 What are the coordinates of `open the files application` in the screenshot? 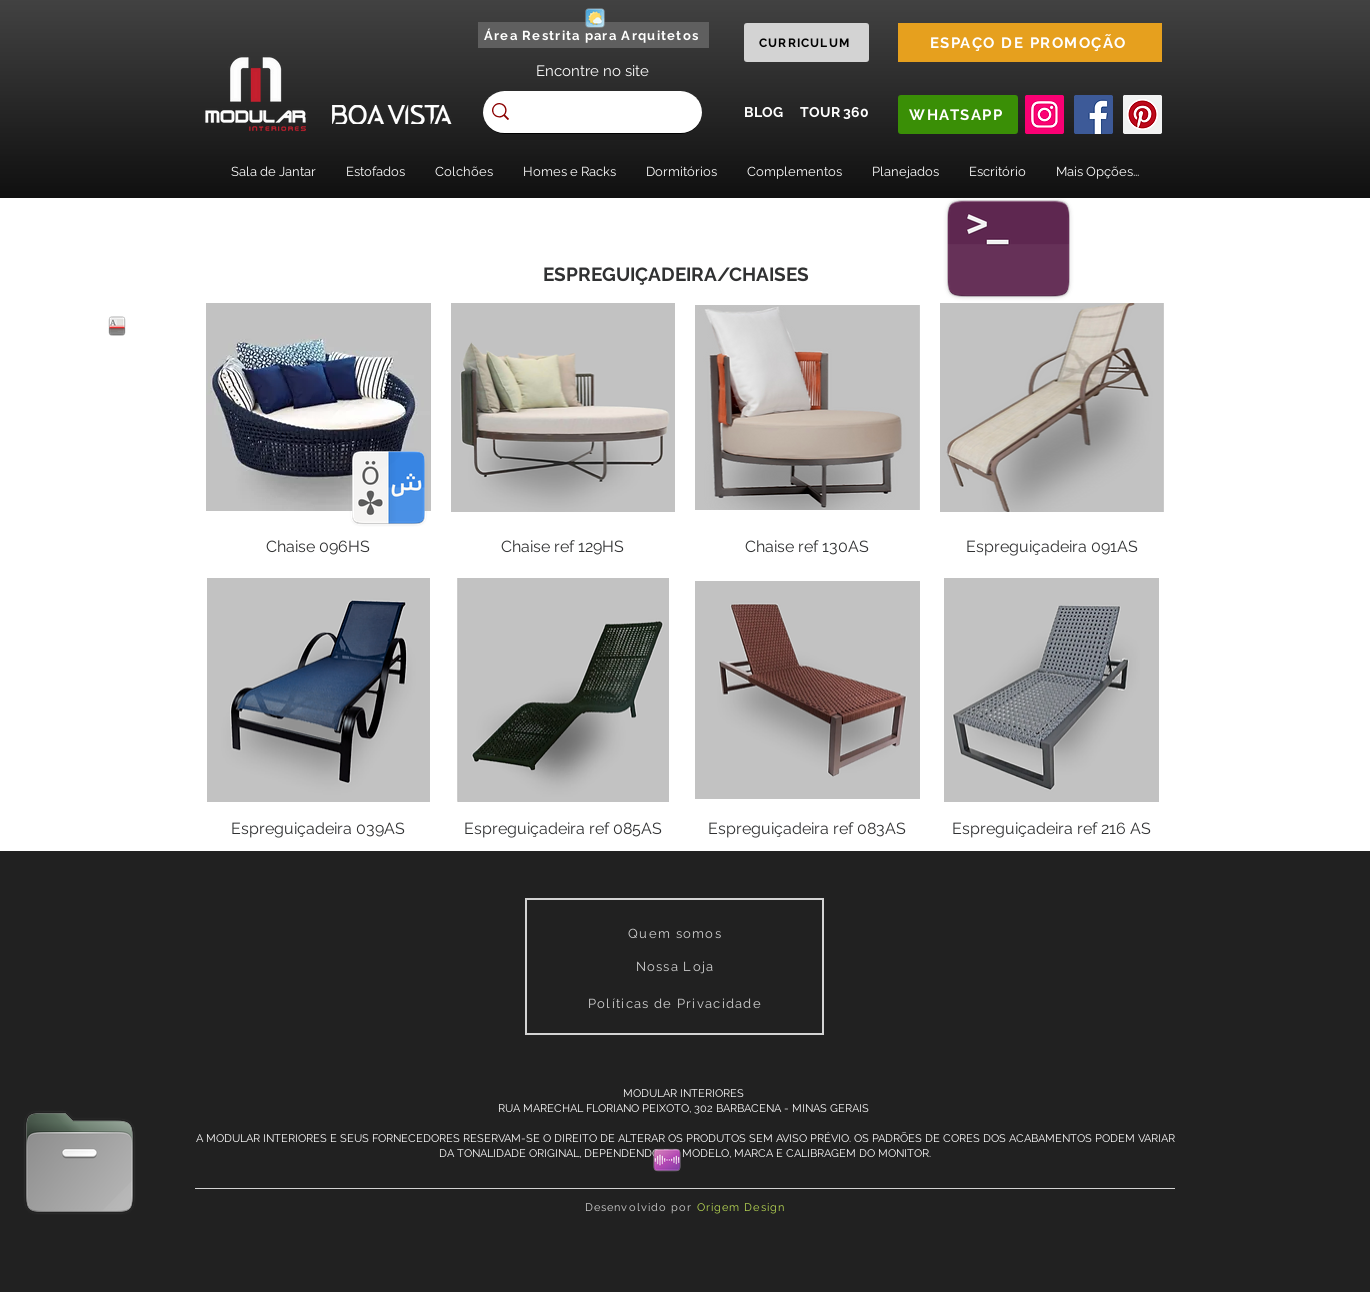 It's located at (79, 1162).